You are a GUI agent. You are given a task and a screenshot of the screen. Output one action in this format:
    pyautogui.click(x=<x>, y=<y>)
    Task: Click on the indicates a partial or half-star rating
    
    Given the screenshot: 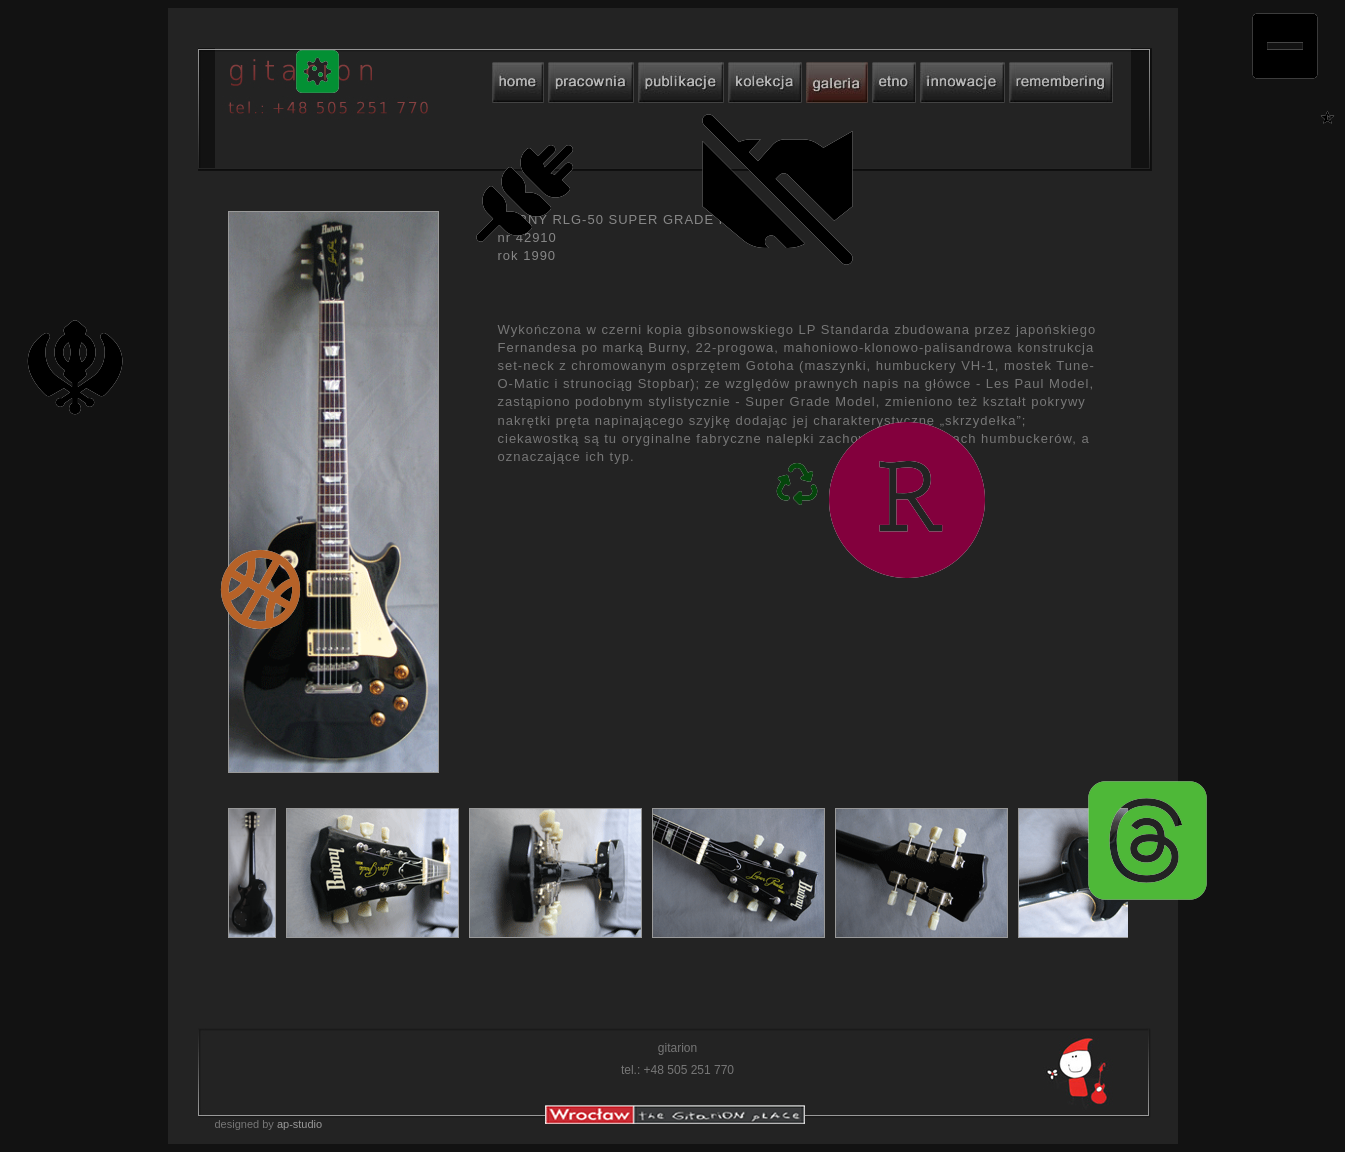 What is the action you would take?
    pyautogui.click(x=1327, y=117)
    